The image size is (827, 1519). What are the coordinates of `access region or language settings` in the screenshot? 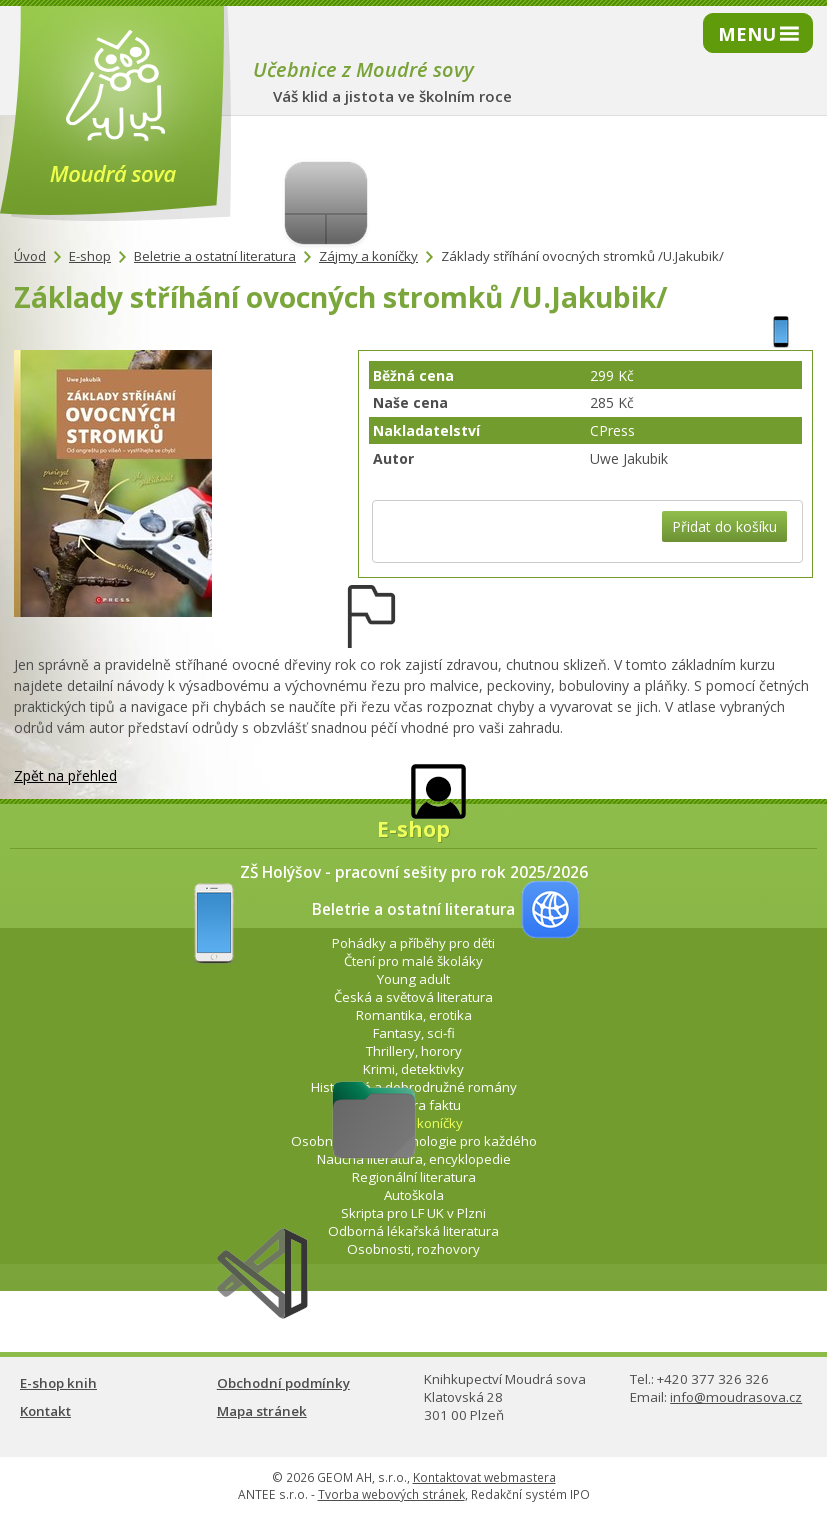 It's located at (371, 616).